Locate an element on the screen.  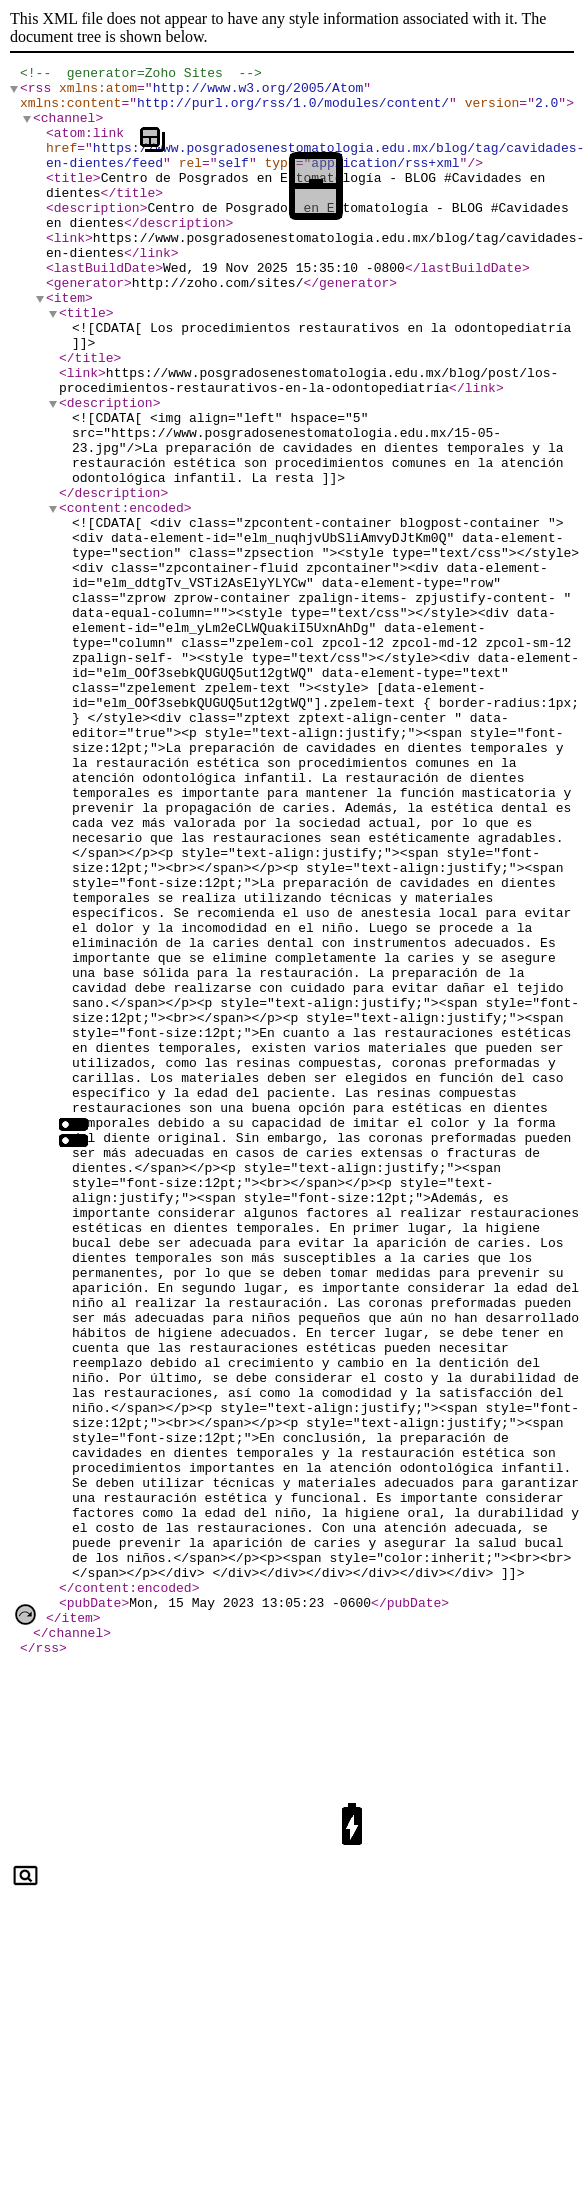
skip to the next scheduled item or plan is located at coordinates (25, 1614).